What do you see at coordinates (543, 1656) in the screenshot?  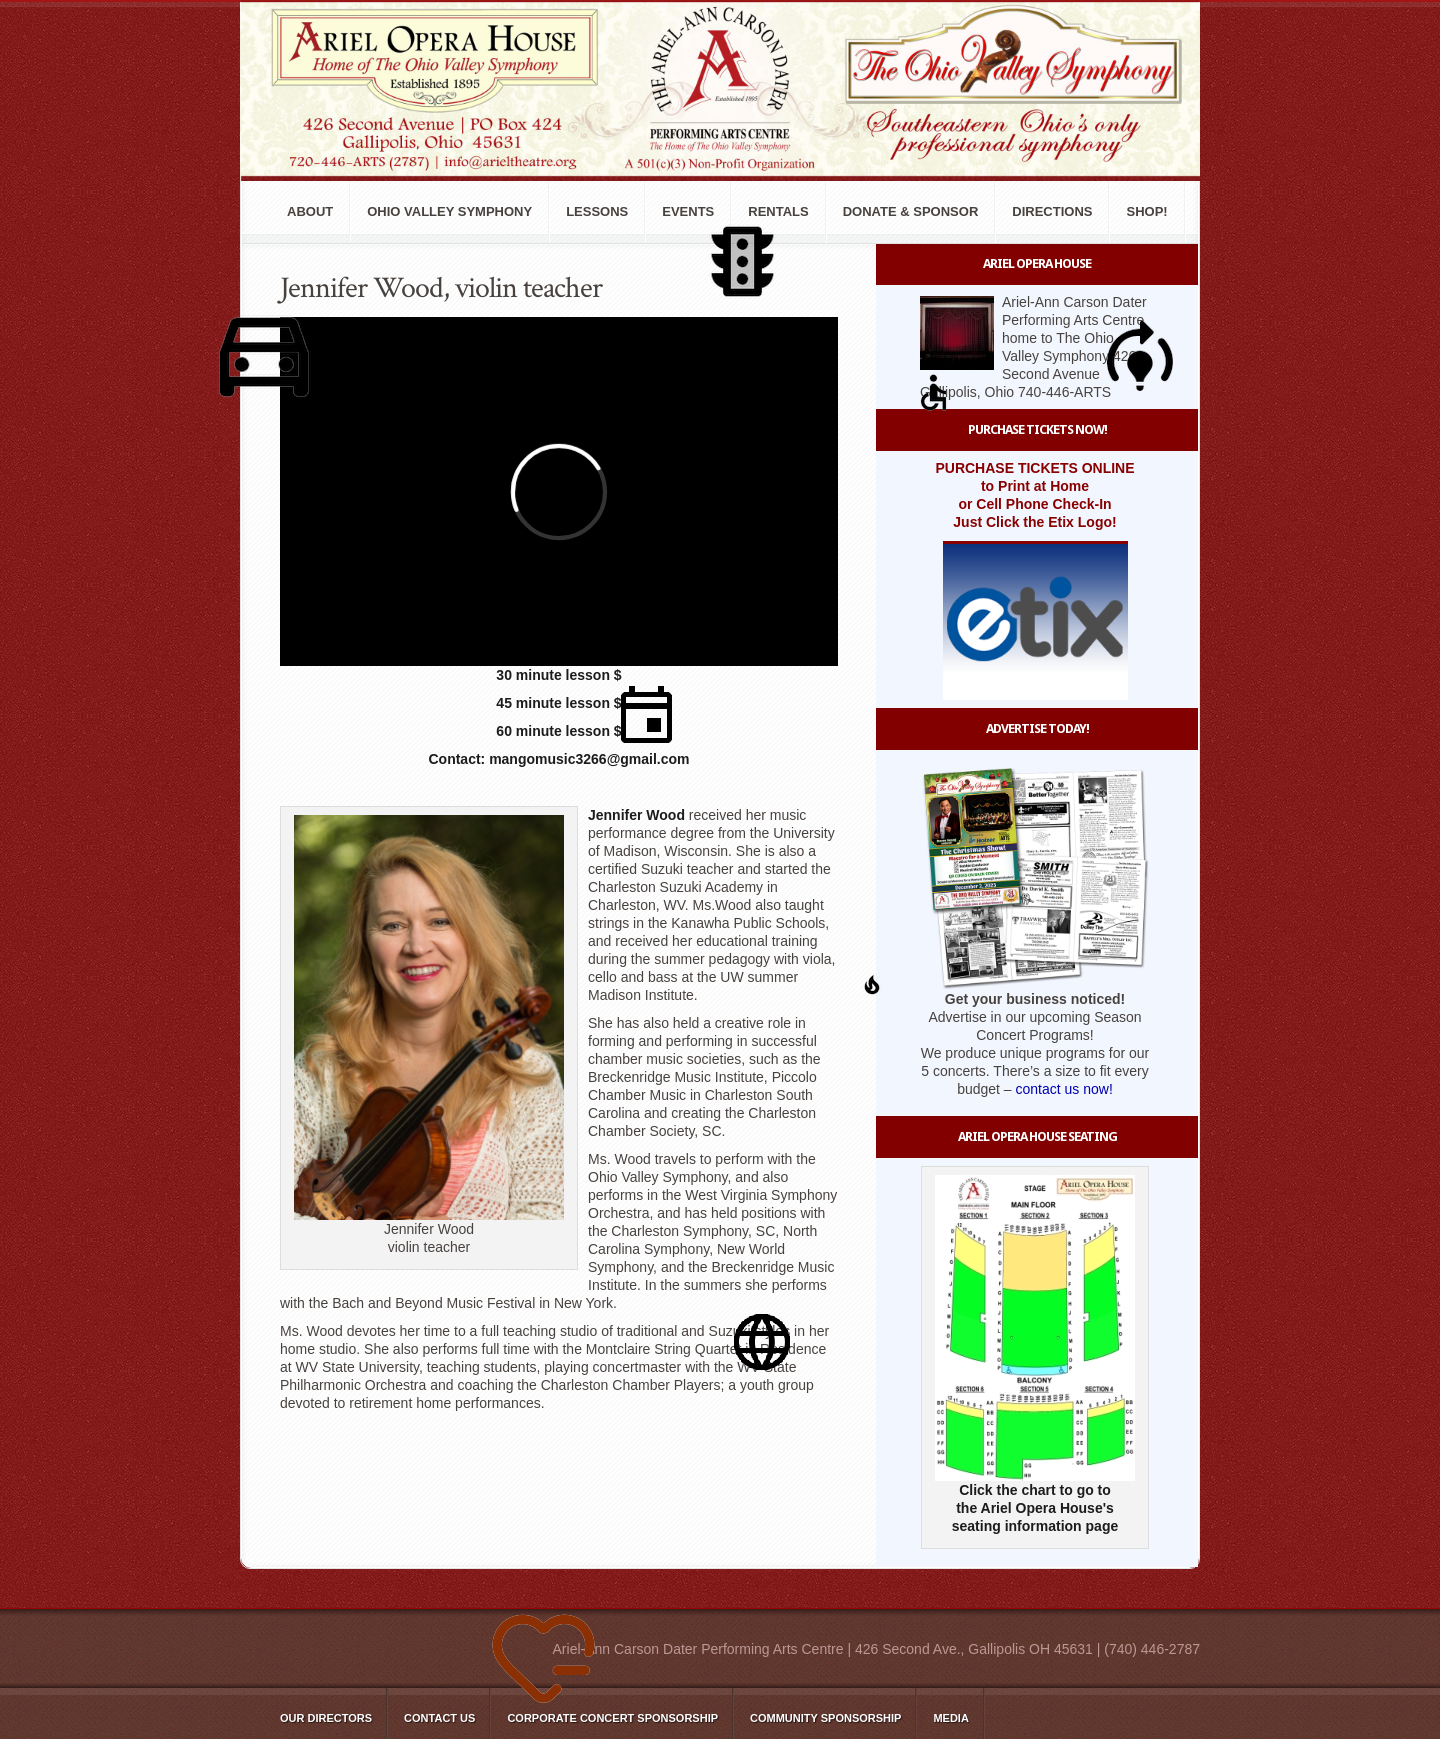 I see `remove from favorites` at bounding box center [543, 1656].